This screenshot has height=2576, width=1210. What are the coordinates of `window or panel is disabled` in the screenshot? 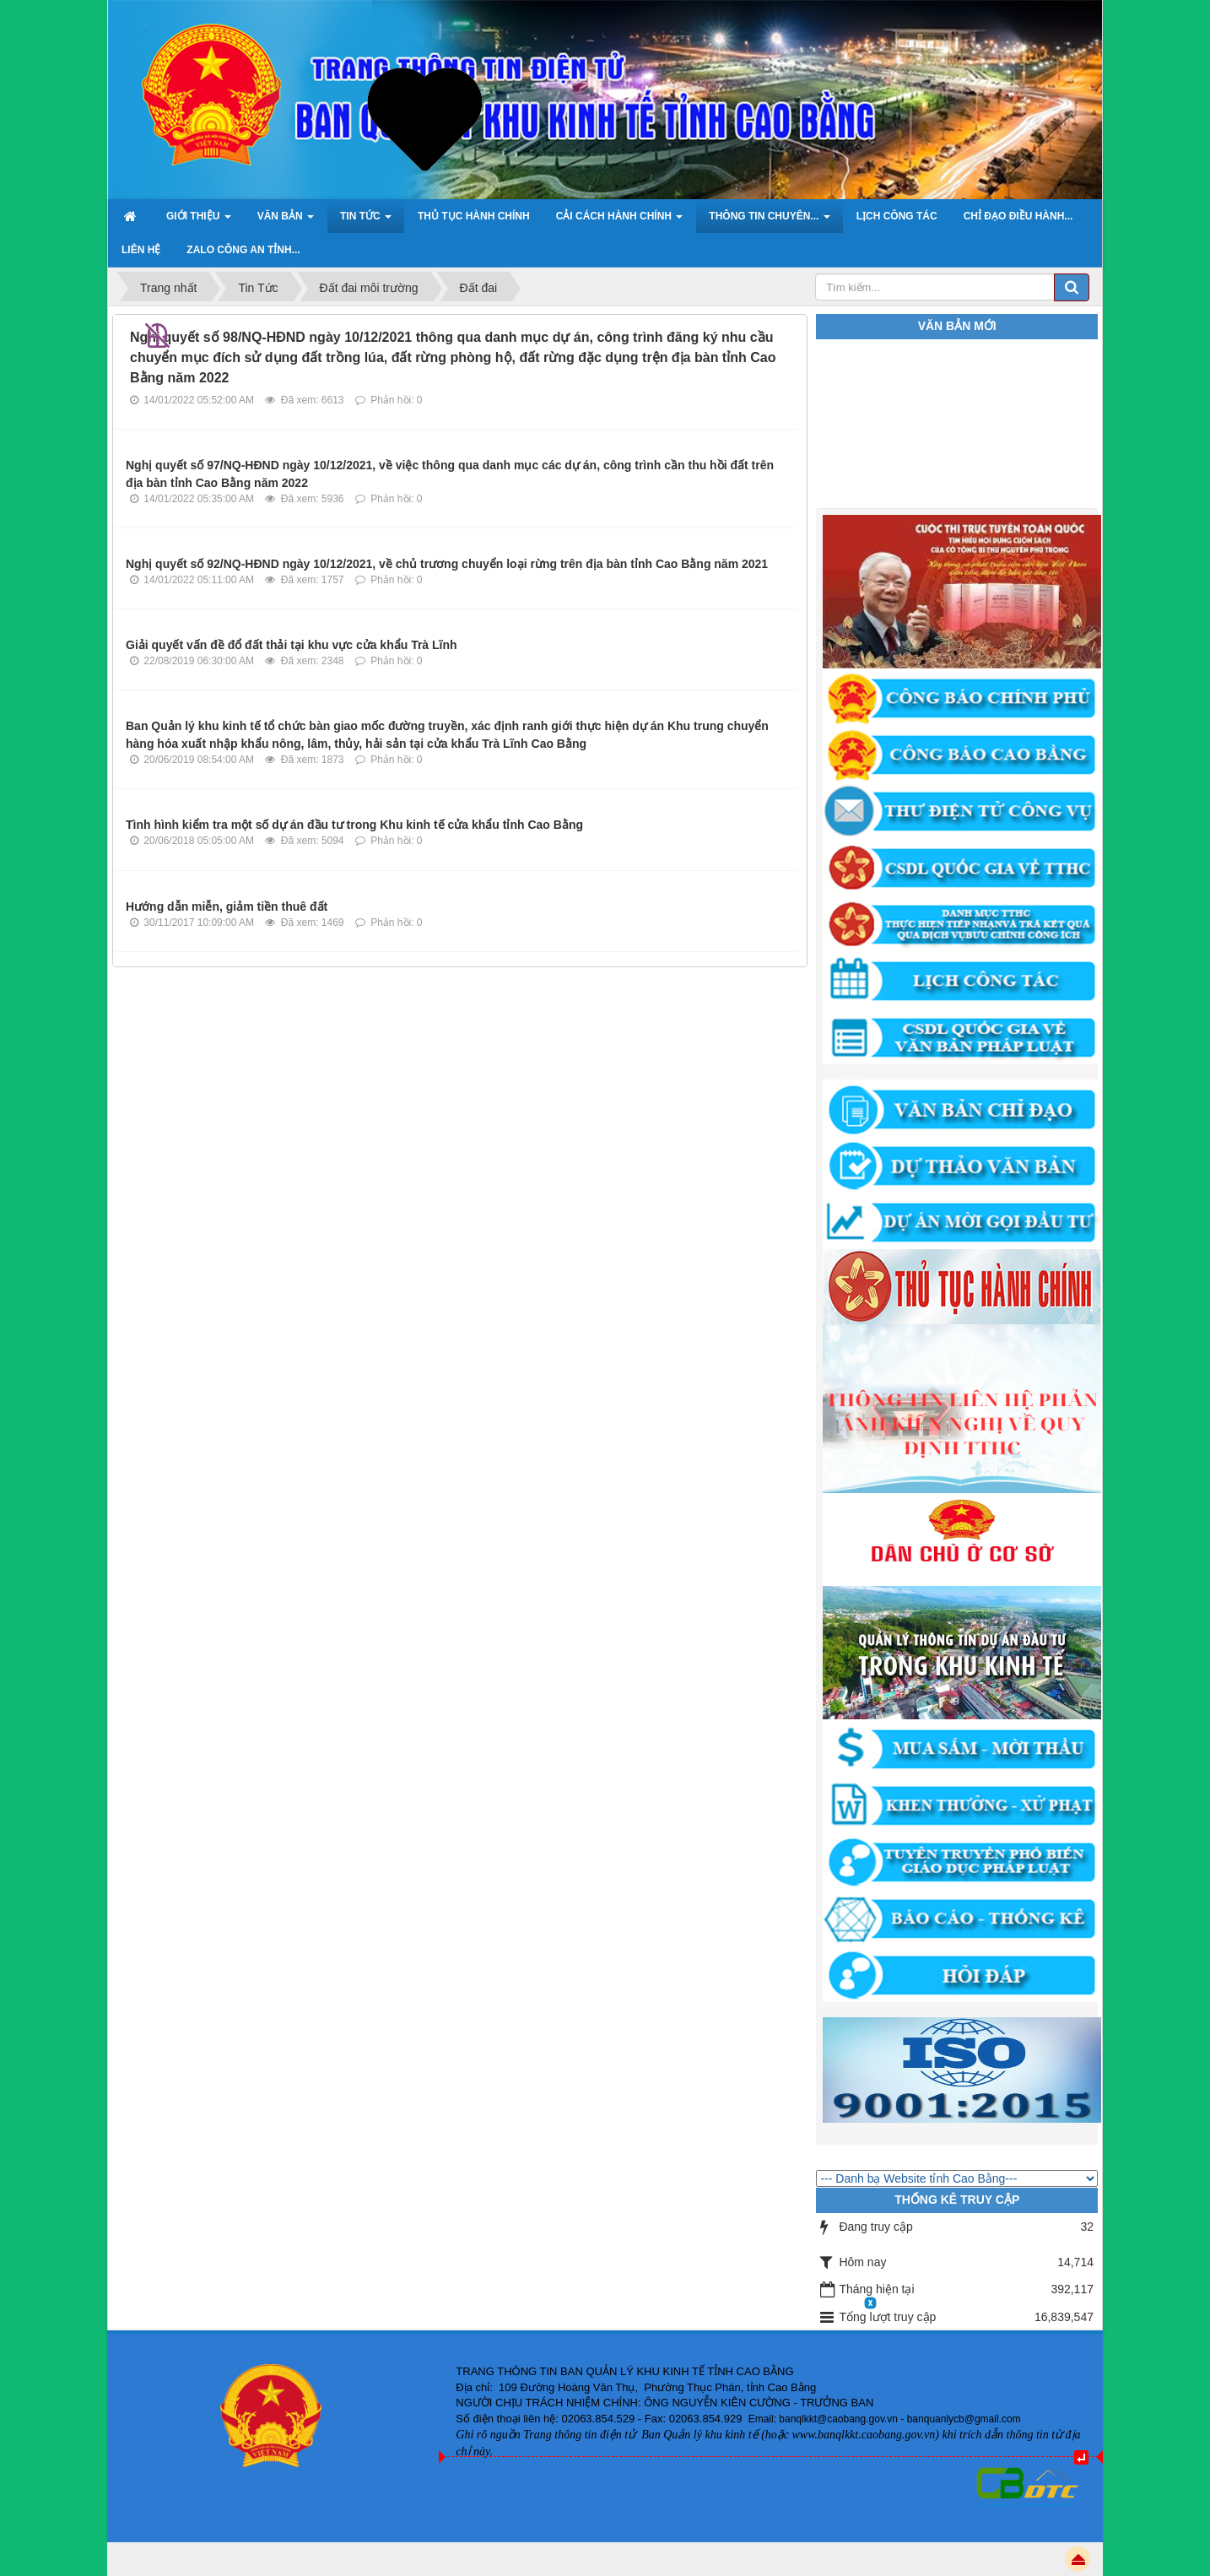 It's located at (157, 335).